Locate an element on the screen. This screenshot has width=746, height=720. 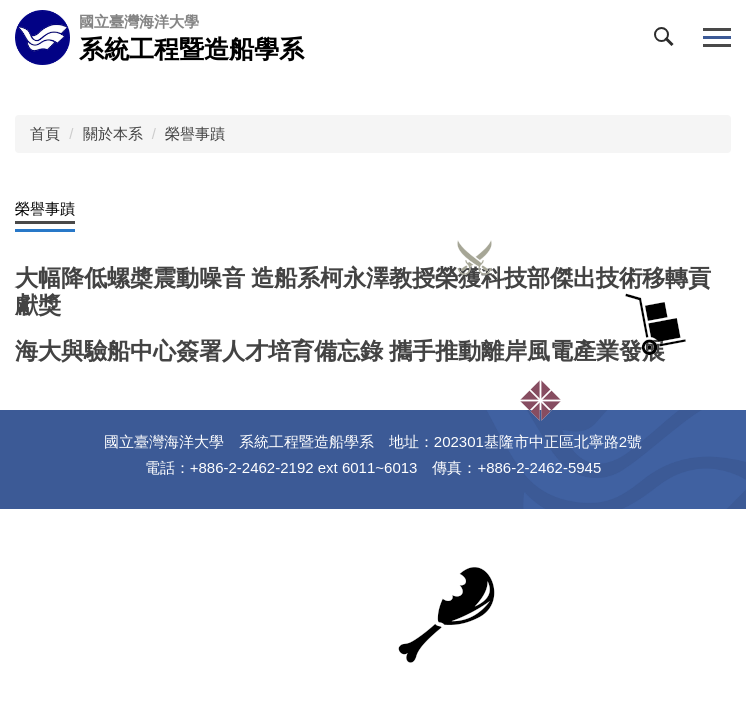
toggle grid or quadrant view is located at coordinates (540, 400).